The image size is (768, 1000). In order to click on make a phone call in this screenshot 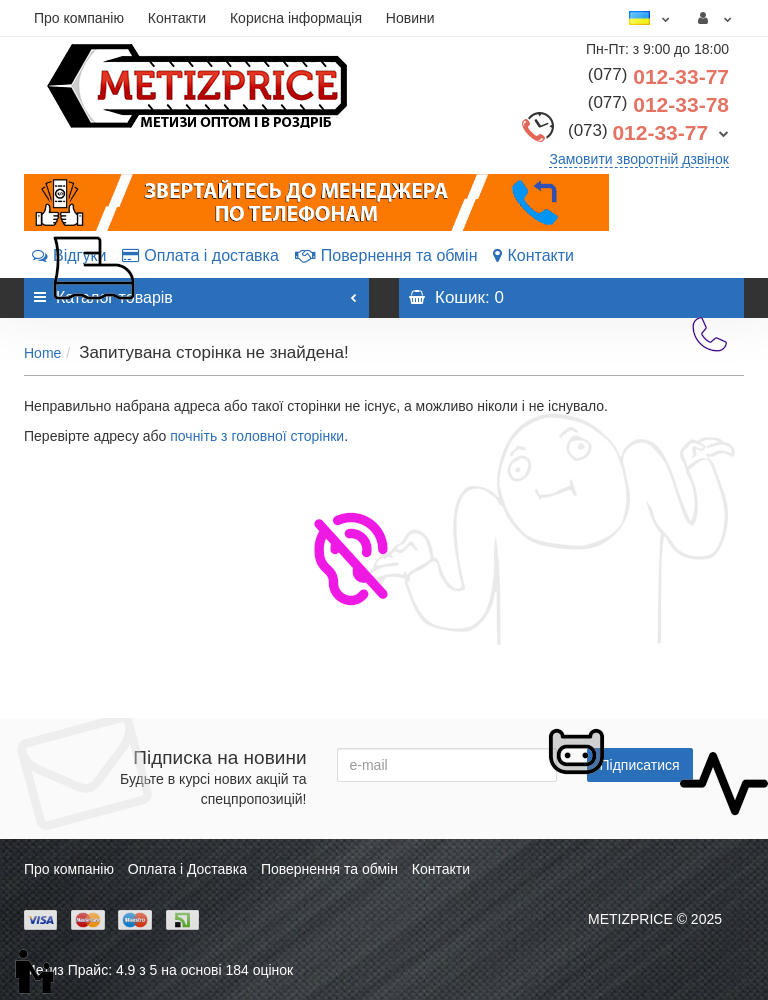, I will do `click(709, 335)`.